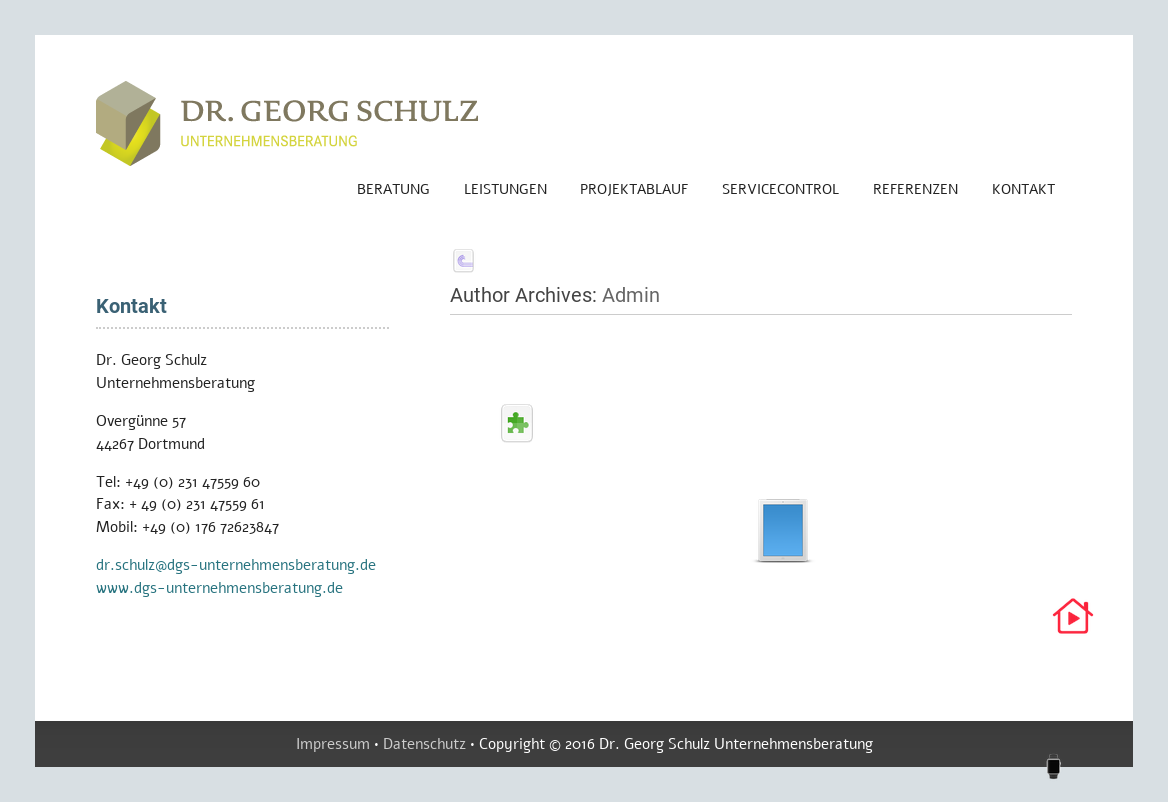 This screenshot has height=802, width=1168. I want to click on indicates a connected iPad device, so click(783, 530).